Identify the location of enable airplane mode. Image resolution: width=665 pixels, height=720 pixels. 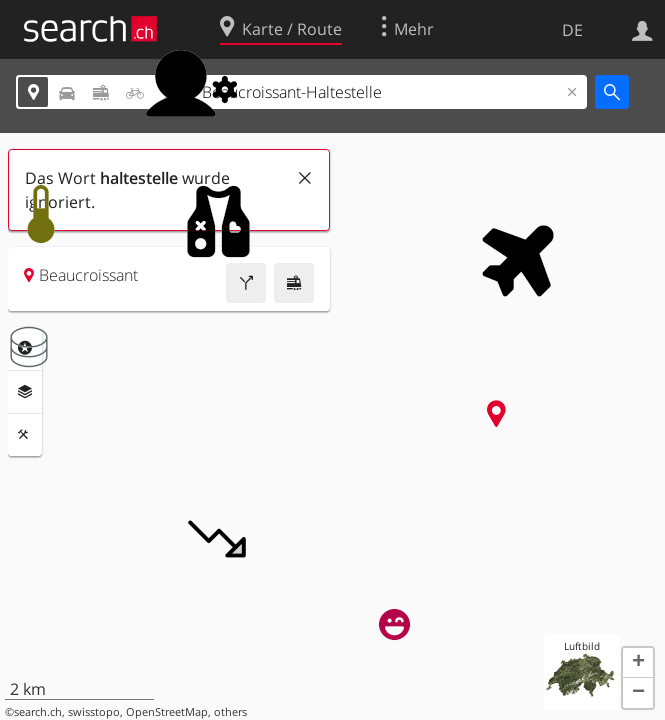
(519, 259).